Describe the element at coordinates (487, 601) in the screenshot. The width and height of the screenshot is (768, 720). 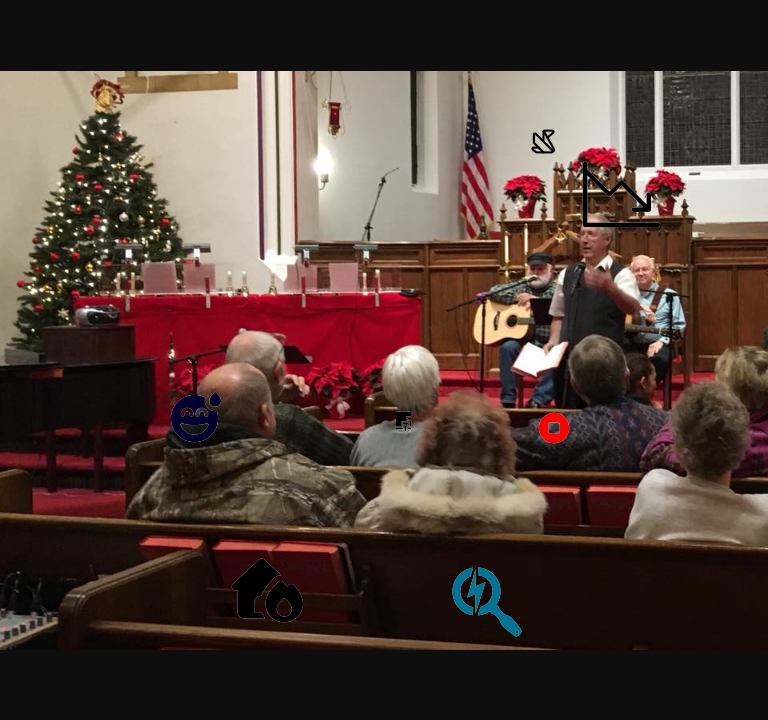
I see `searchengin logo` at that location.